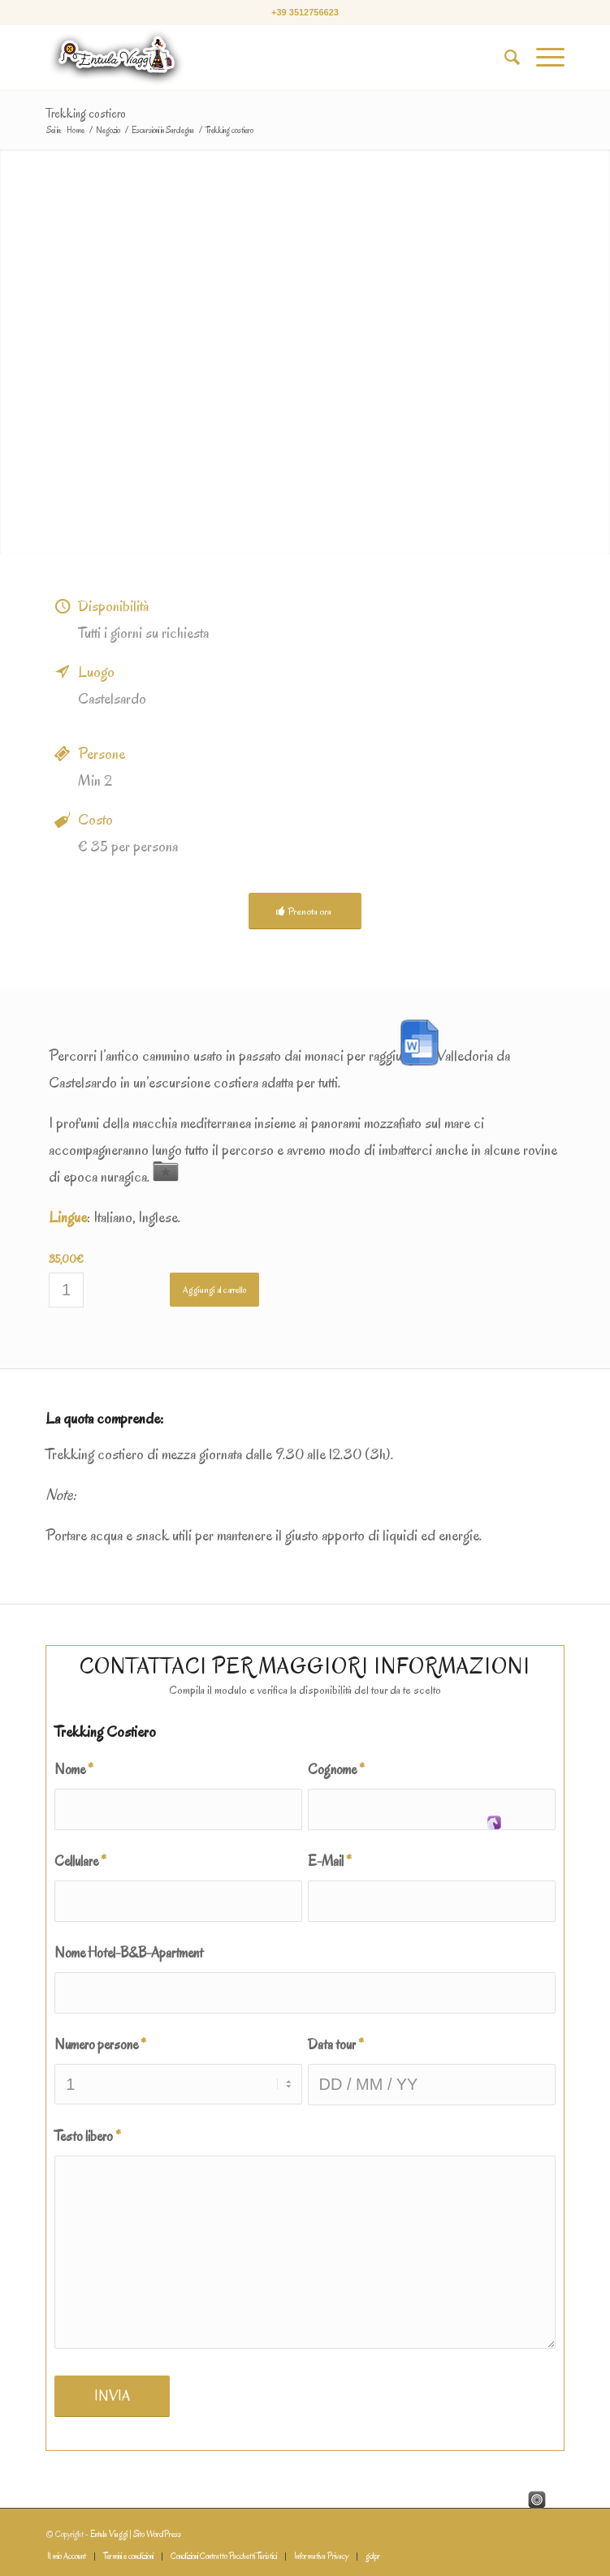 This screenshot has width=610, height=2576. I want to click on open anjuta integrated development environment, so click(494, 1822).